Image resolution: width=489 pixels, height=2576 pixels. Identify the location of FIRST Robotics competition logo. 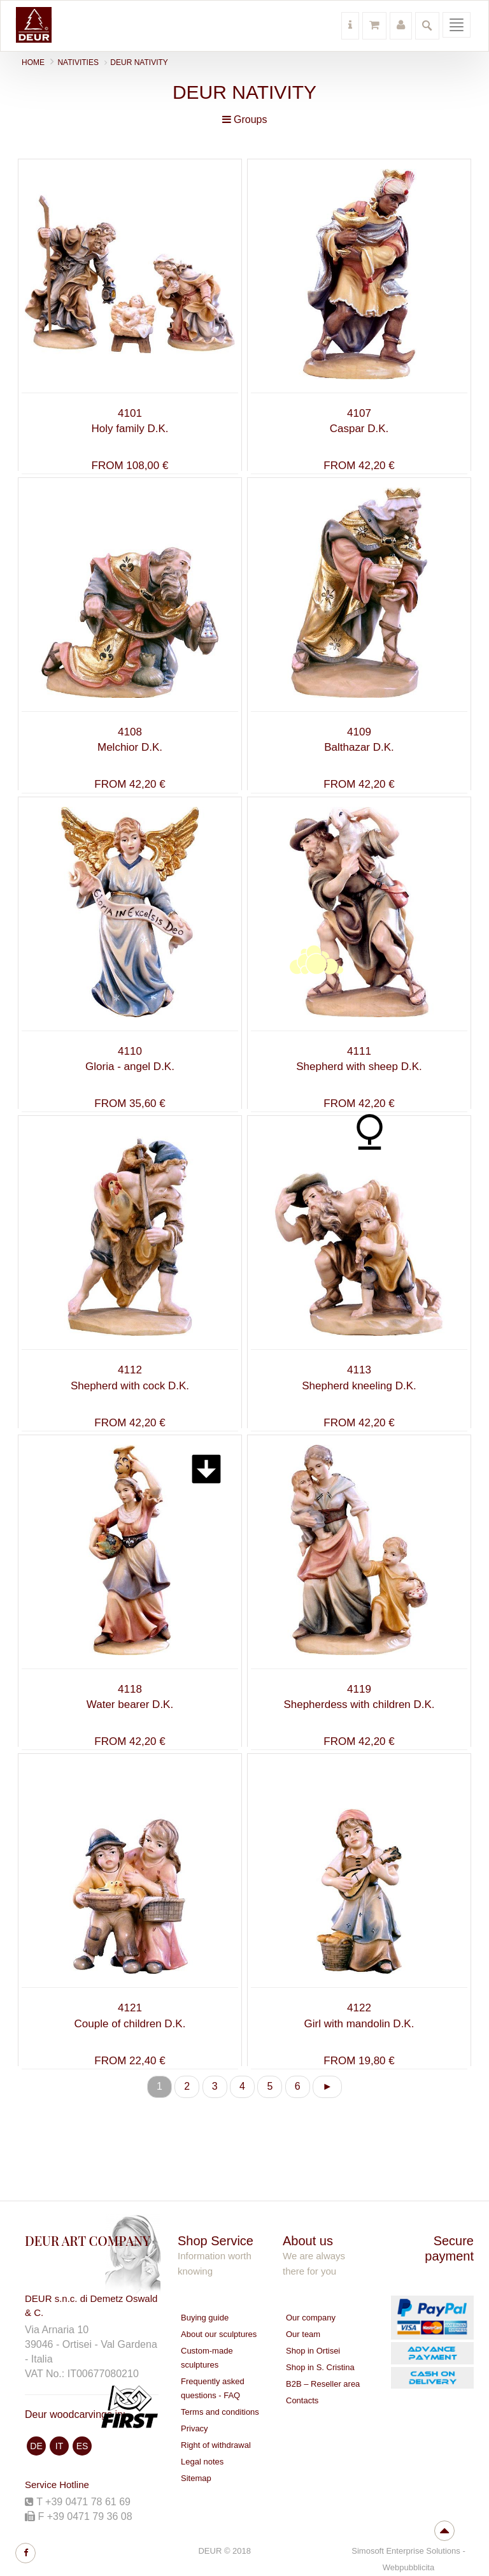
(129, 2406).